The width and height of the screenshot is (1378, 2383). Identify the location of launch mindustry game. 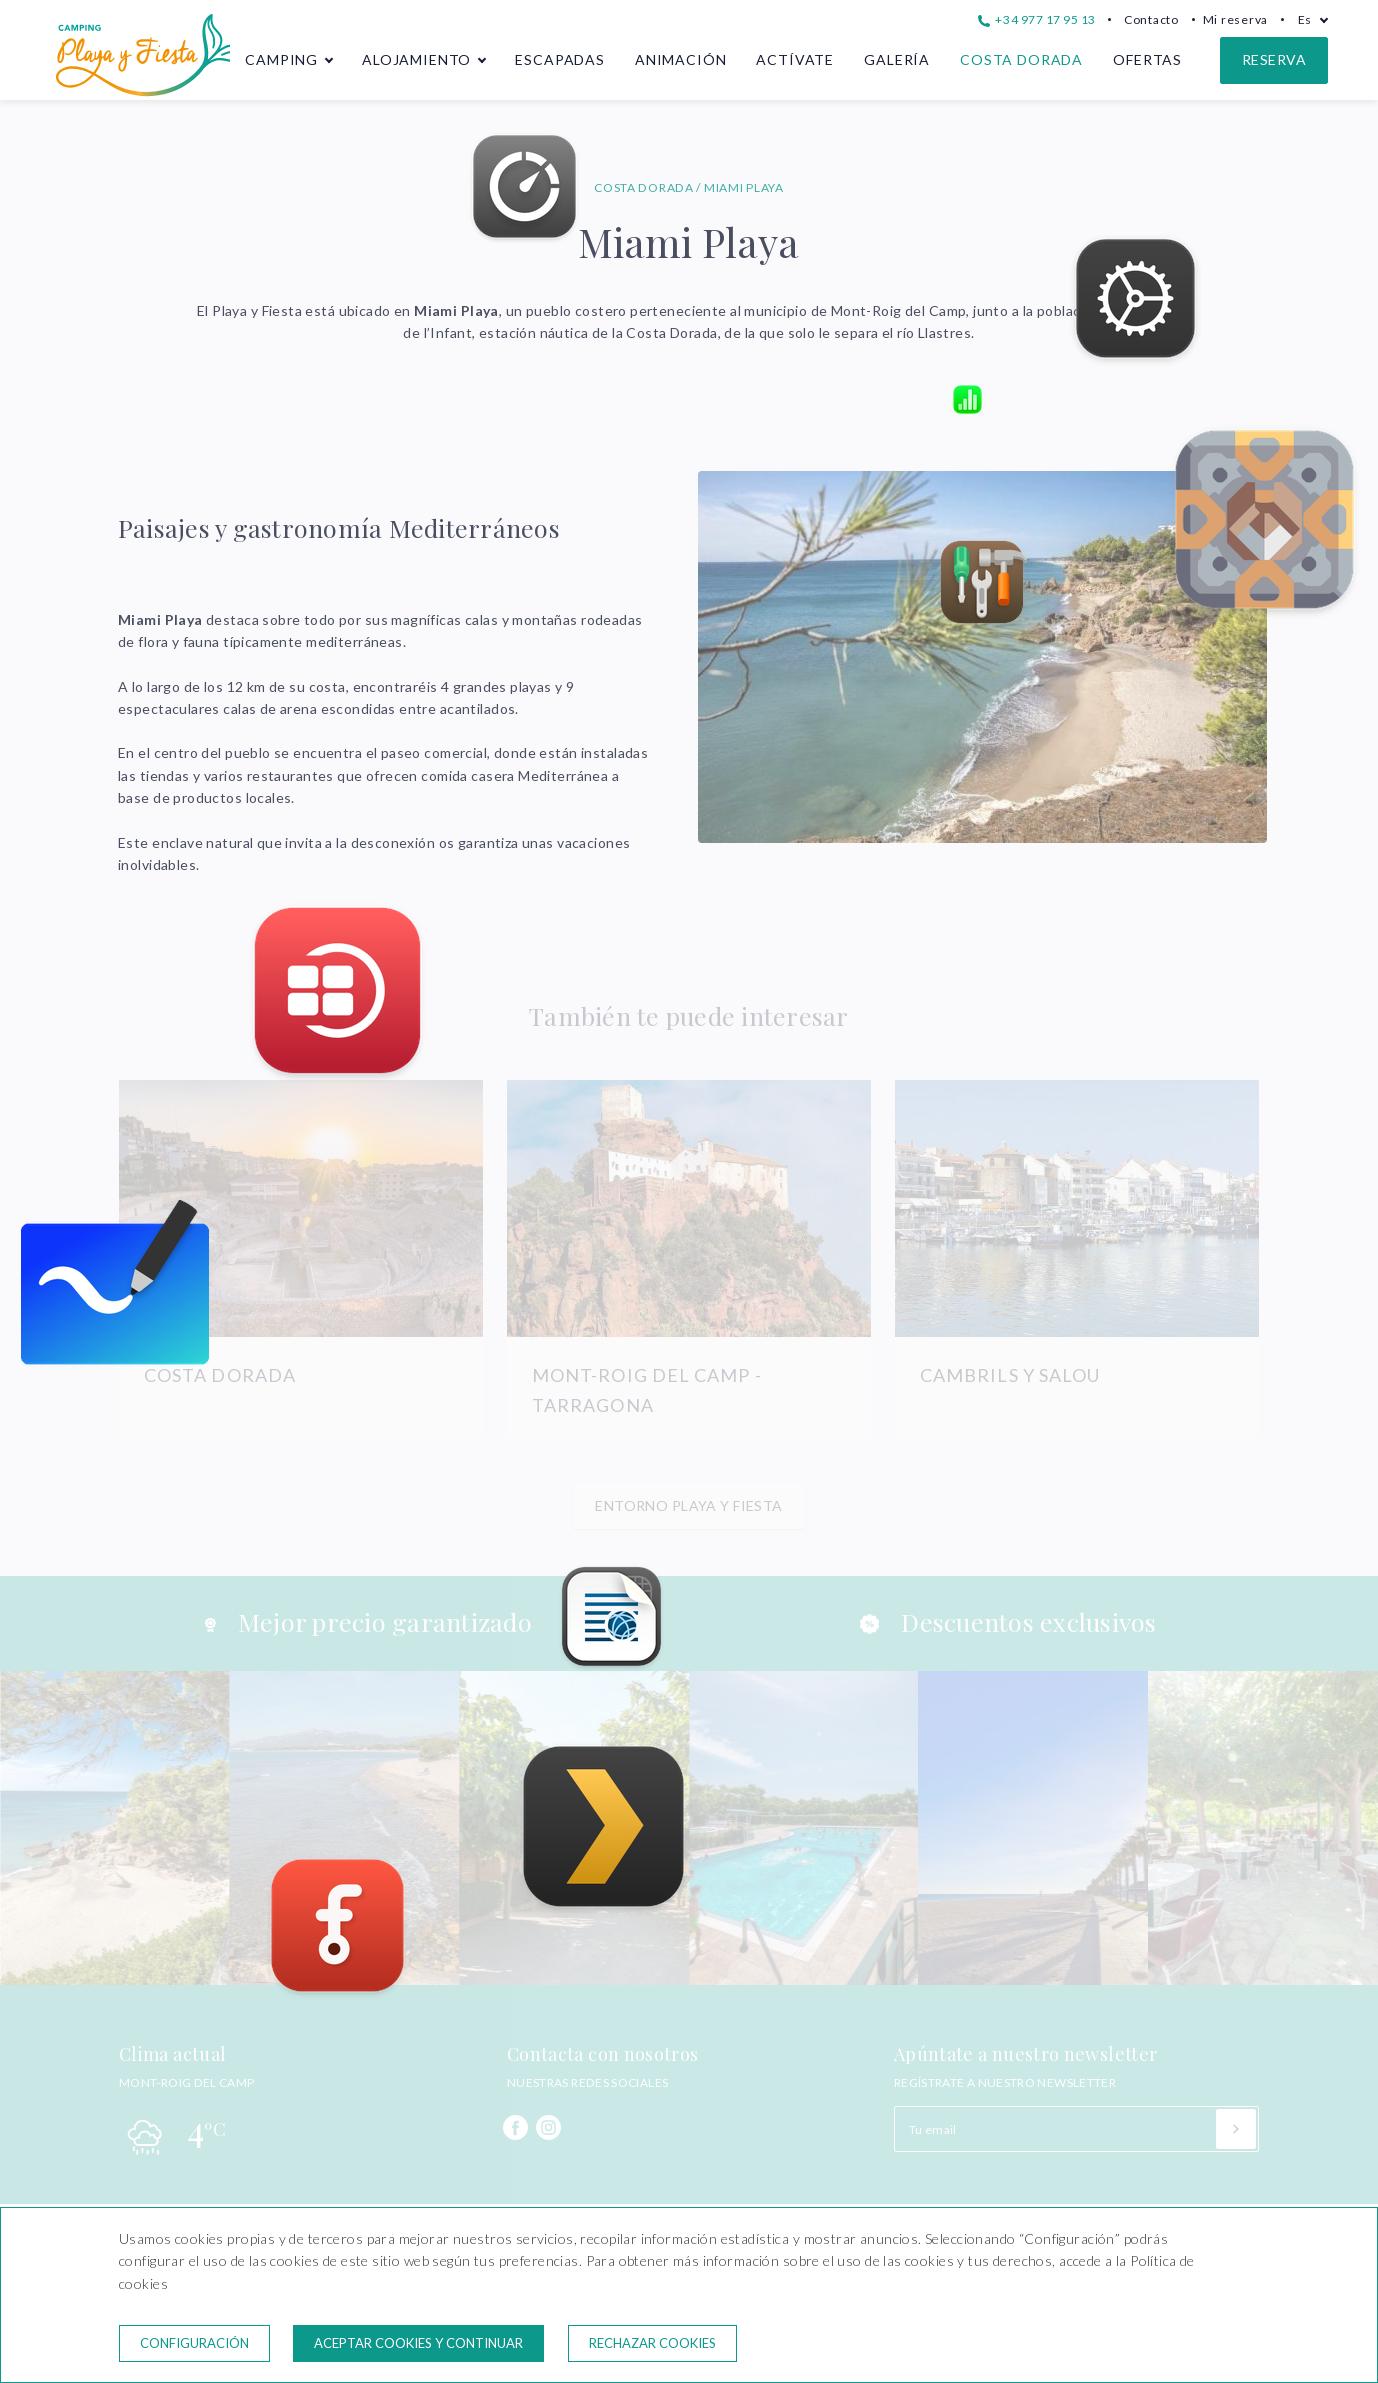
(1264, 519).